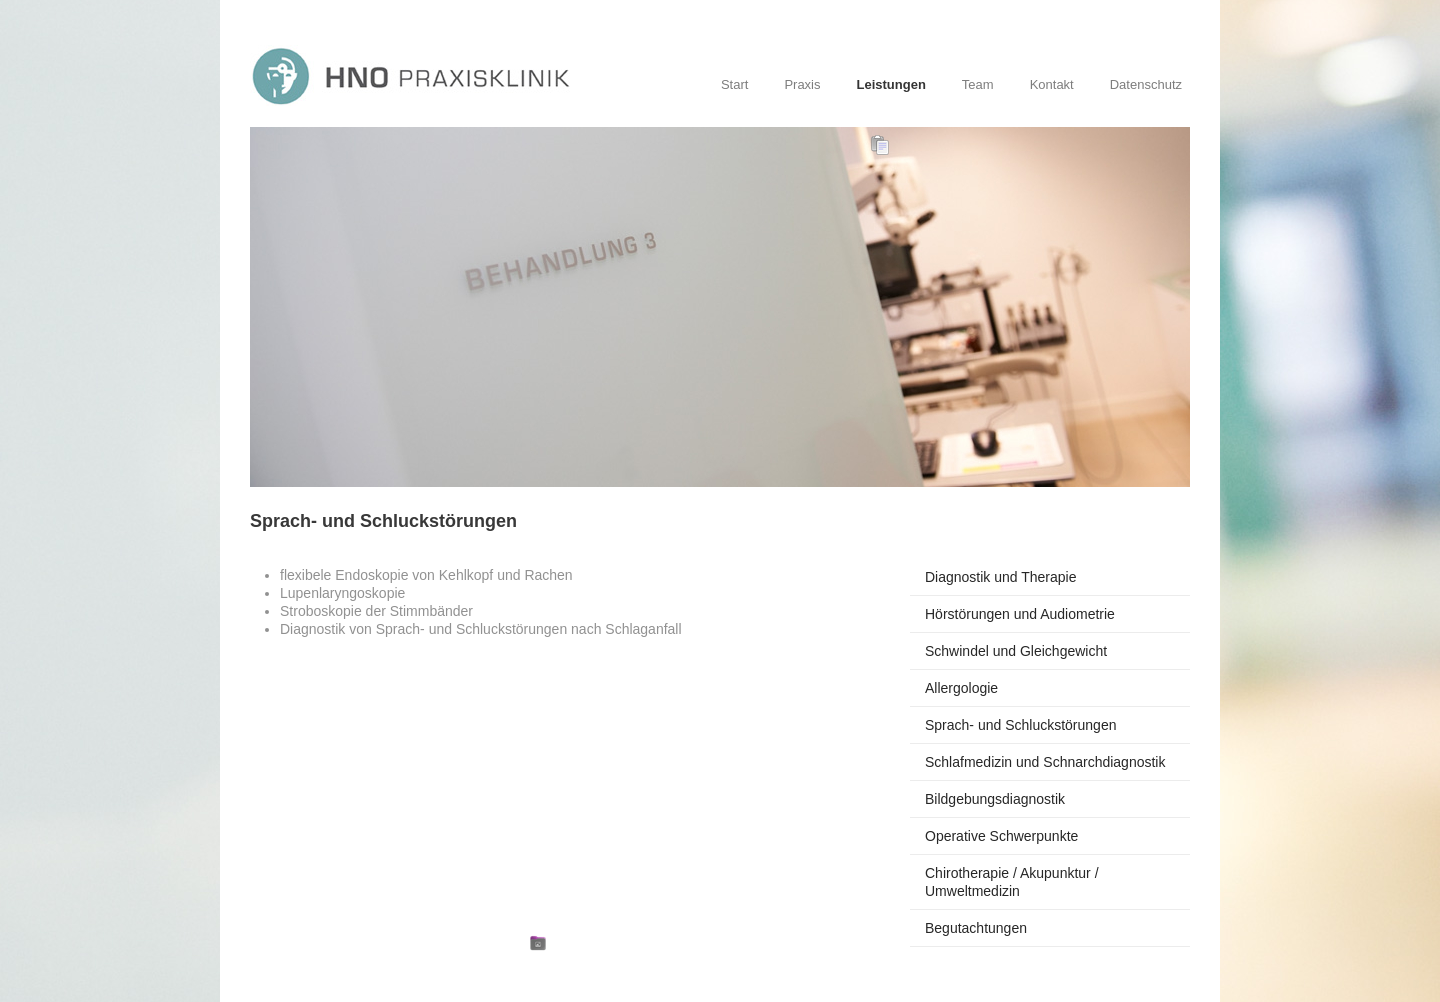  What do you see at coordinates (880, 145) in the screenshot?
I see `paste content from clipboard` at bounding box center [880, 145].